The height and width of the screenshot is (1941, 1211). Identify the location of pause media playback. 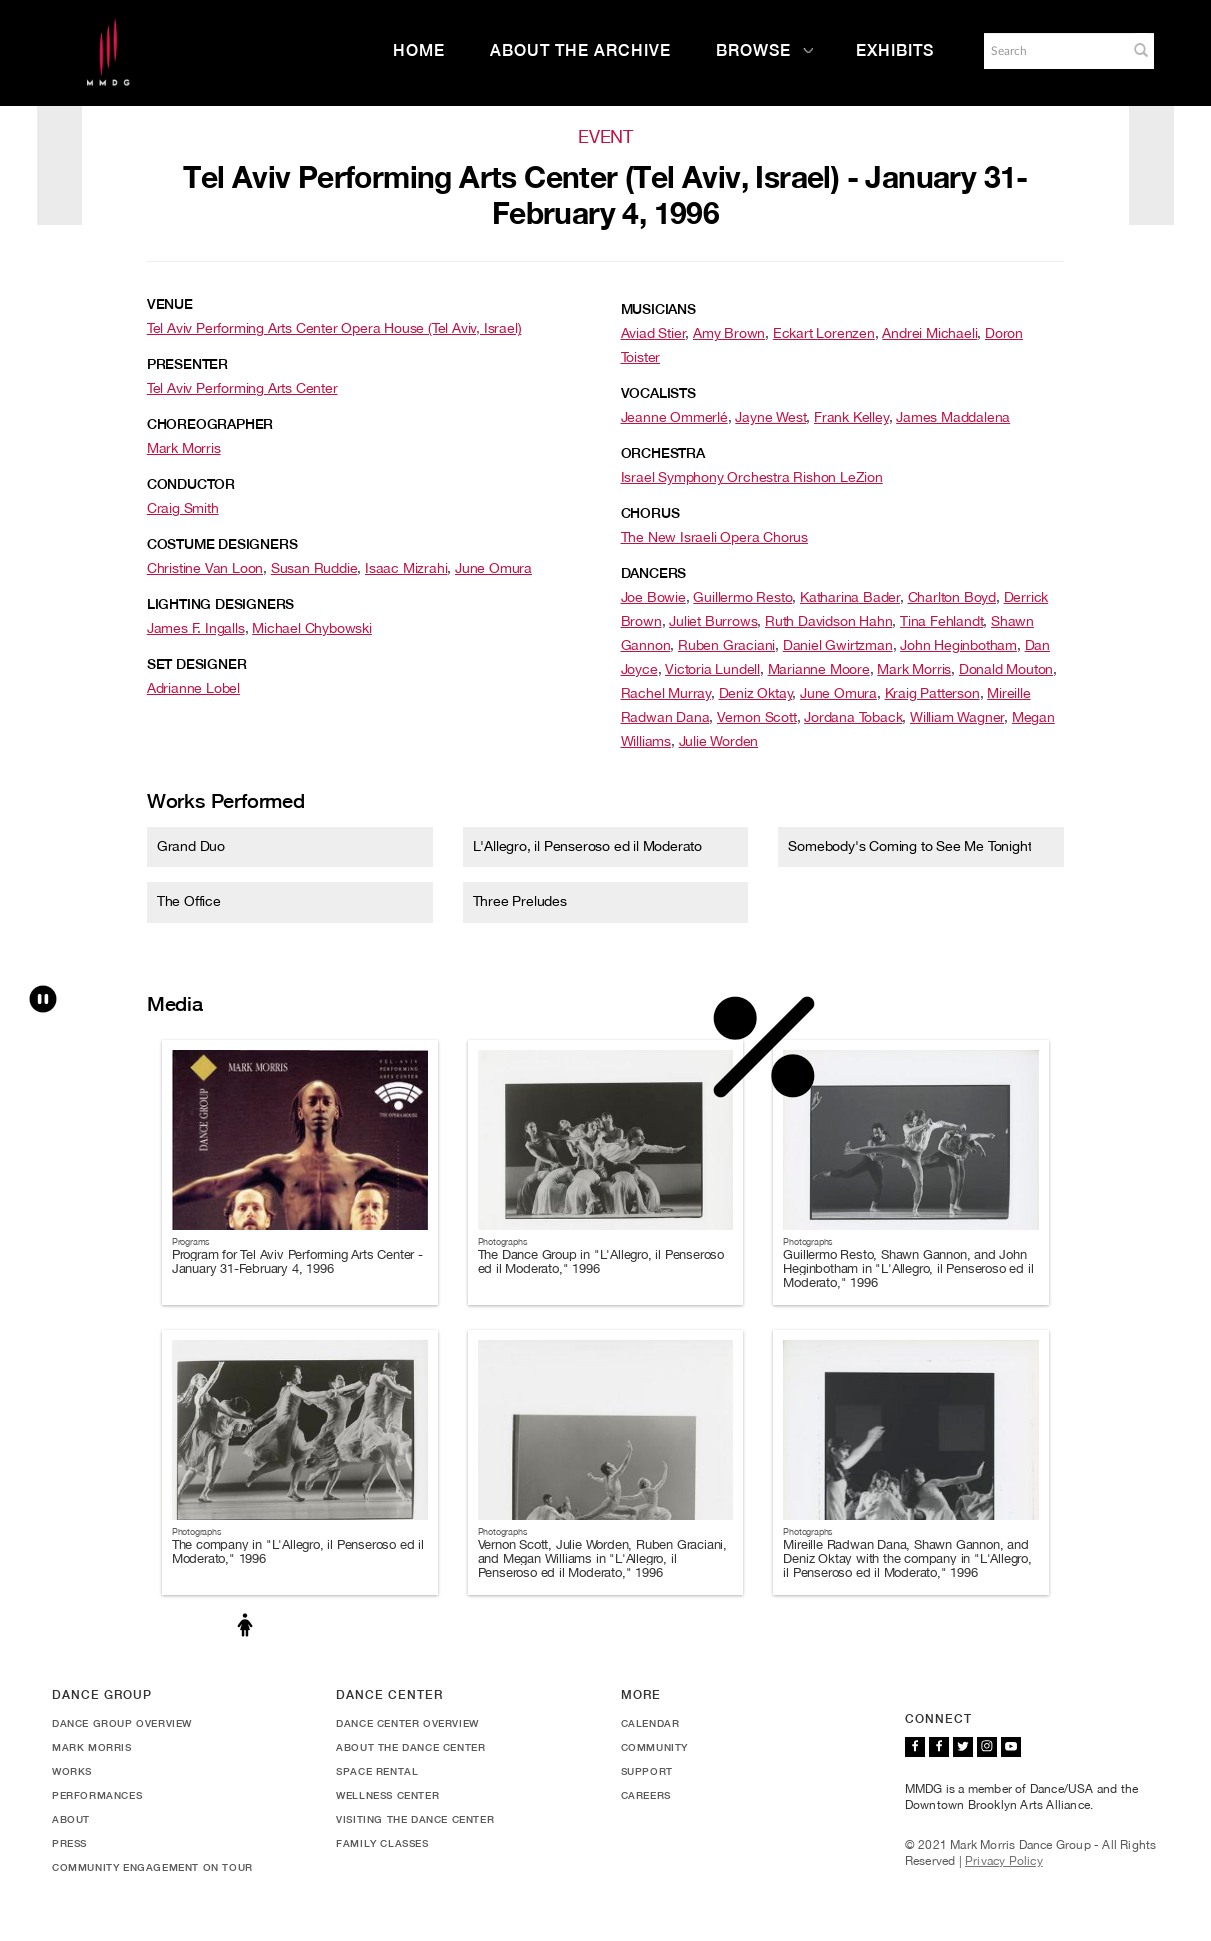
(43, 999).